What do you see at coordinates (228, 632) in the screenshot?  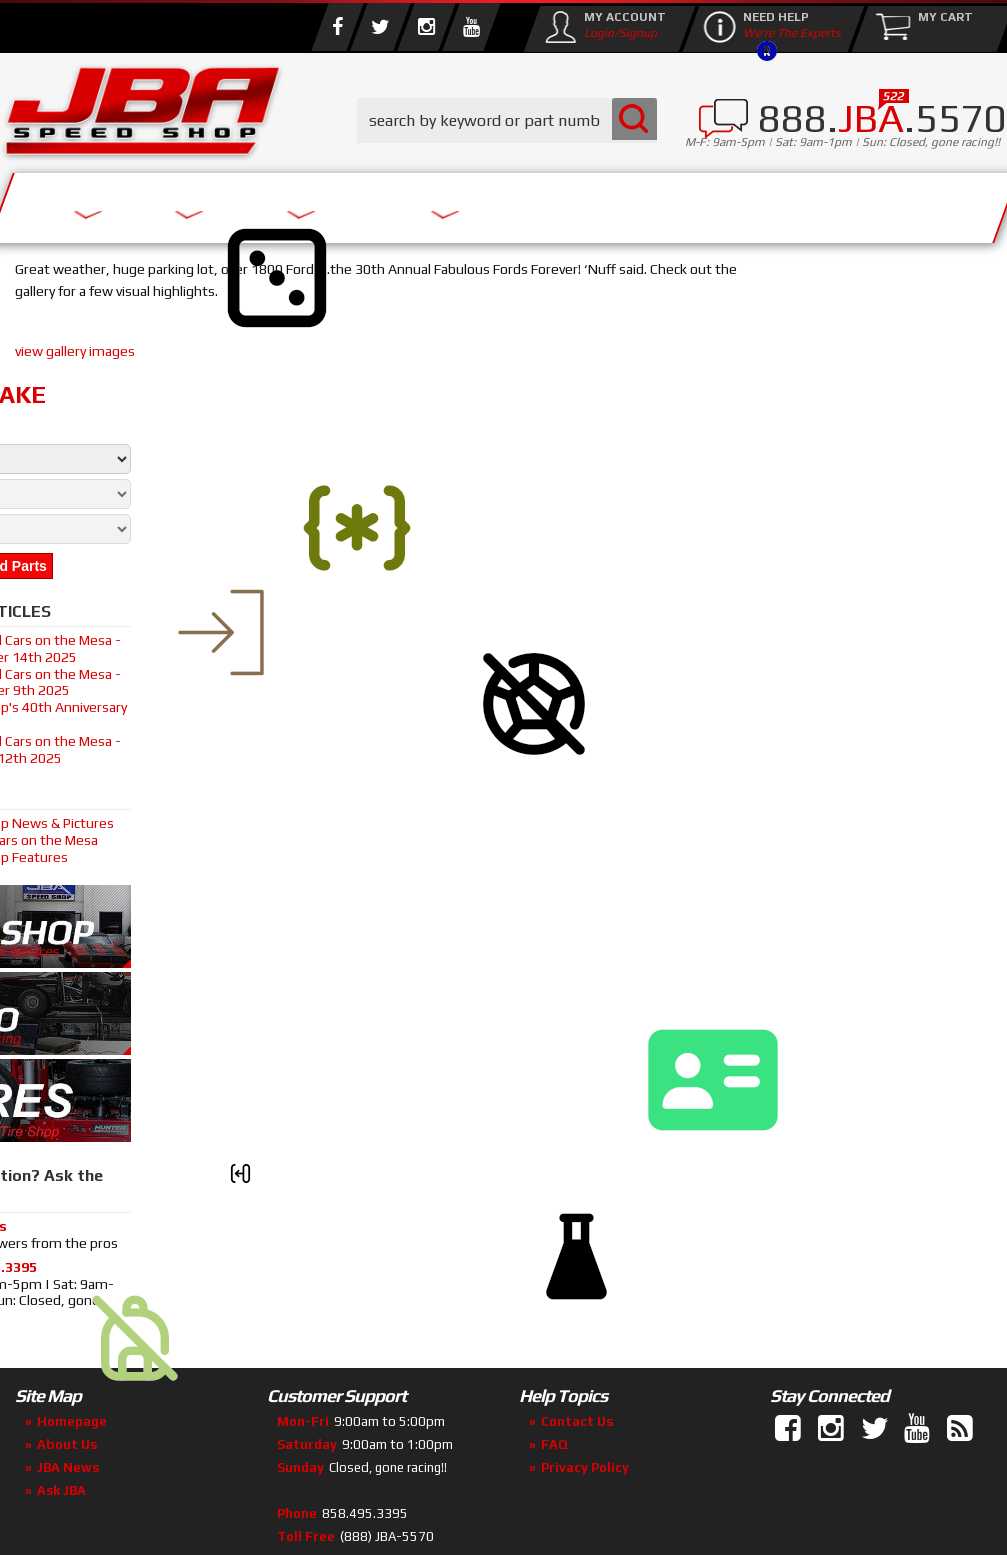 I see `sign in to your account` at bounding box center [228, 632].